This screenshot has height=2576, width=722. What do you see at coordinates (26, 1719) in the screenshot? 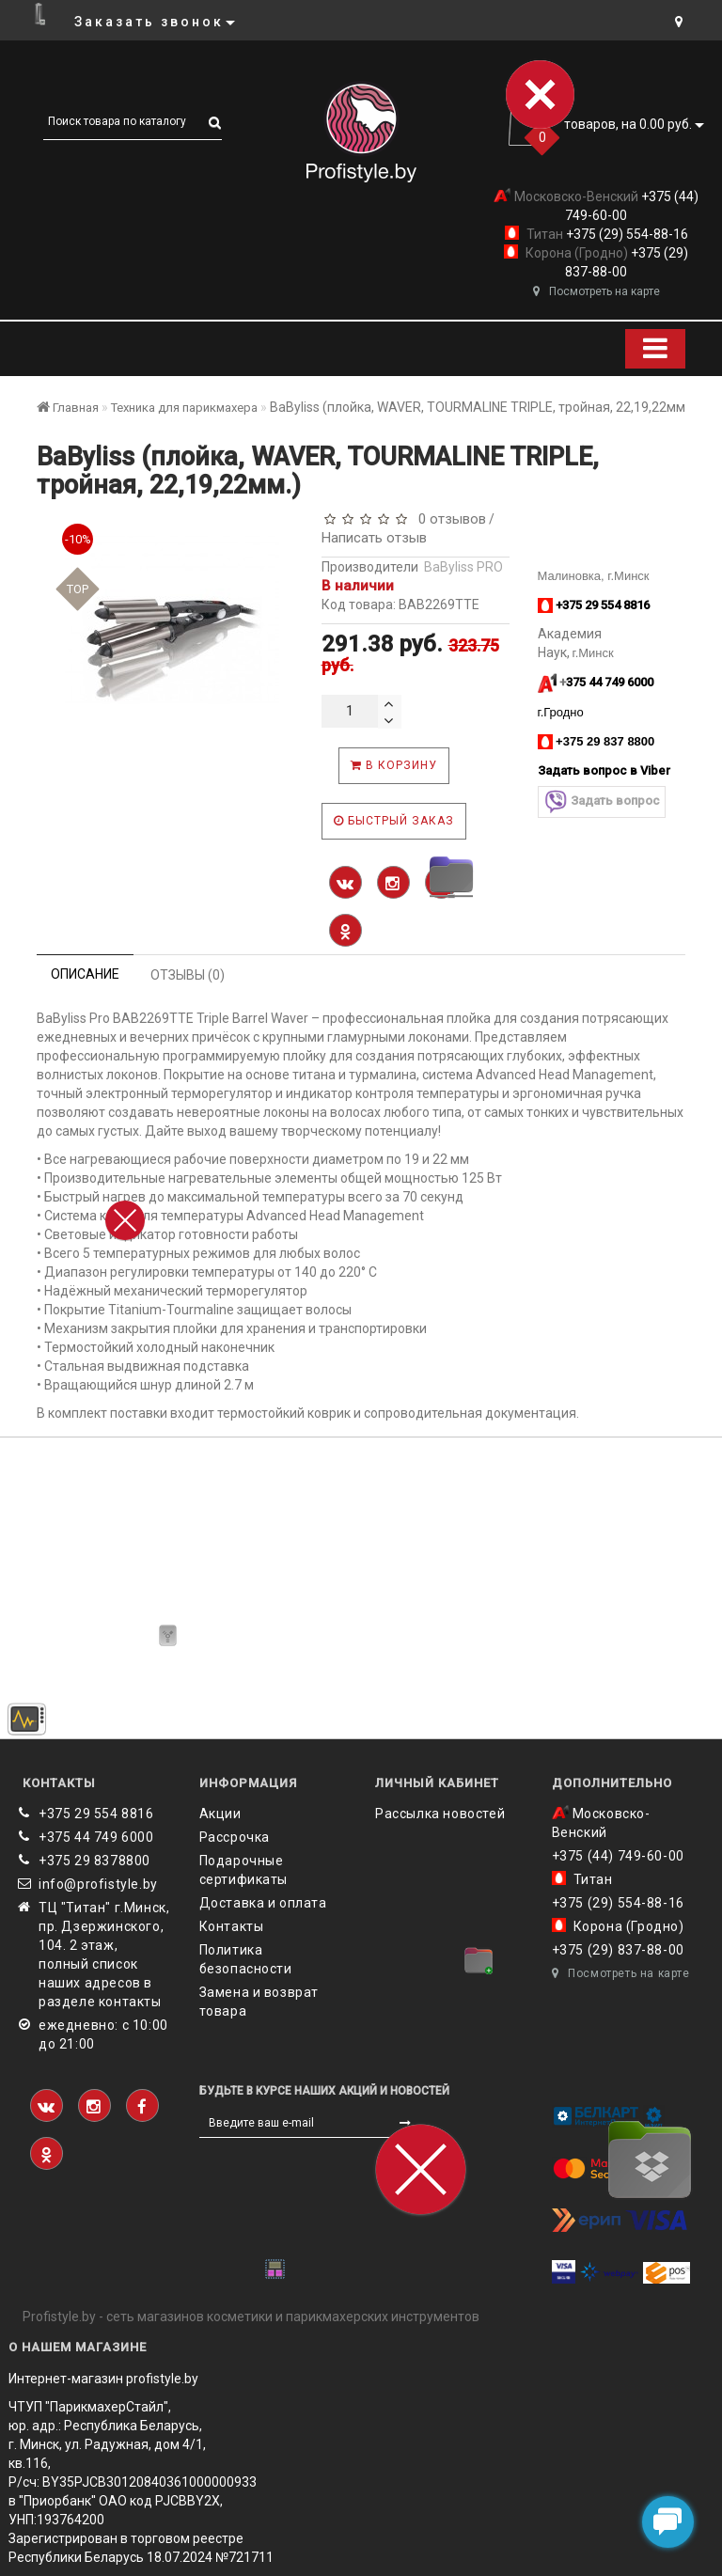
I see `open system monitor application` at bounding box center [26, 1719].